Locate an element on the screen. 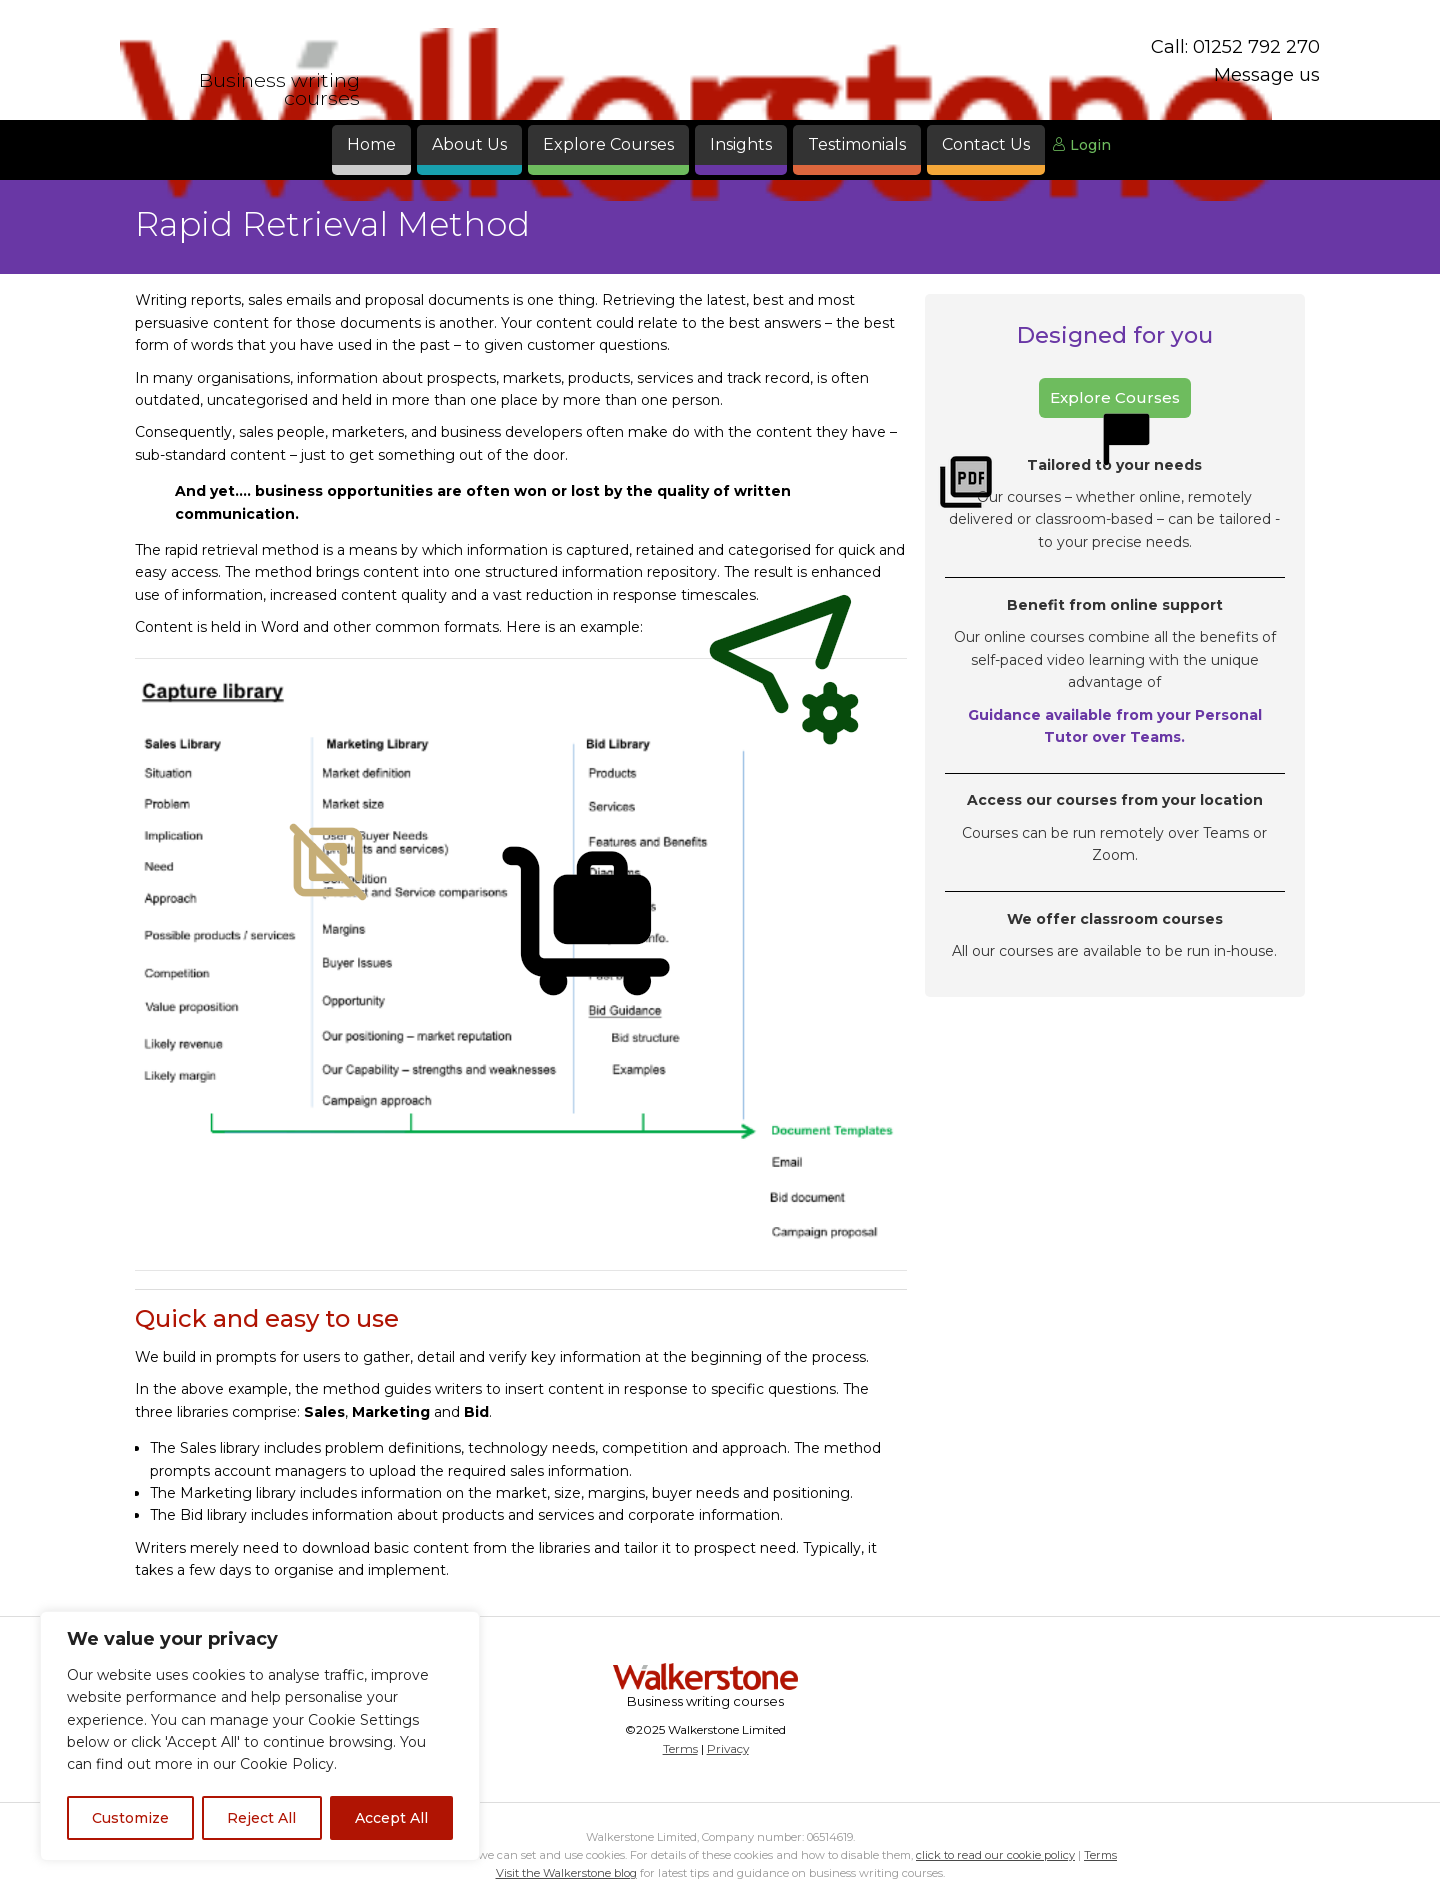 The height and width of the screenshot is (1901, 1440). save or export as PDF is located at coordinates (966, 482).